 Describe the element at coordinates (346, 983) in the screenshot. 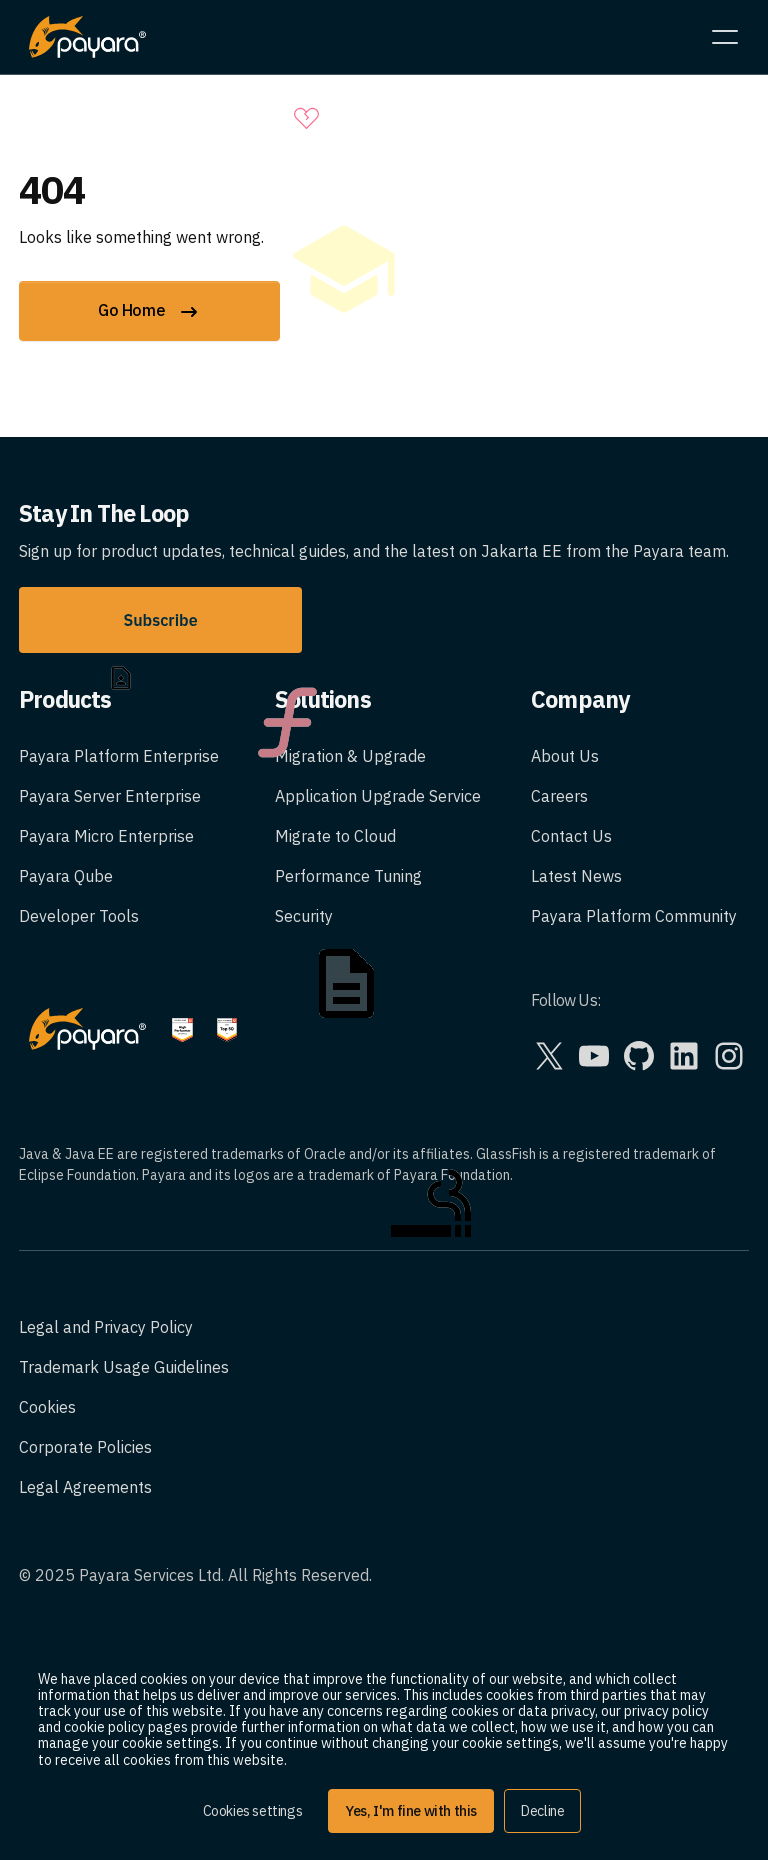

I see `view document details` at that location.